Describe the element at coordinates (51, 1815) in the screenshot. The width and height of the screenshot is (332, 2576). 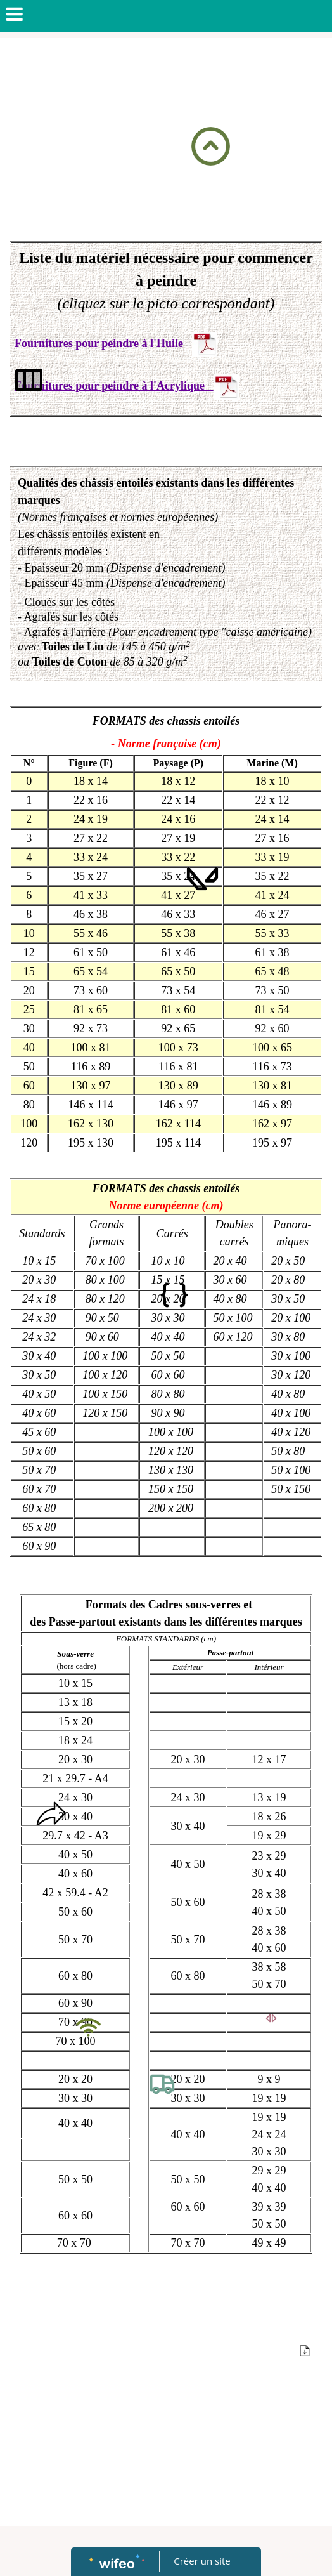
I see `share content with others` at that location.